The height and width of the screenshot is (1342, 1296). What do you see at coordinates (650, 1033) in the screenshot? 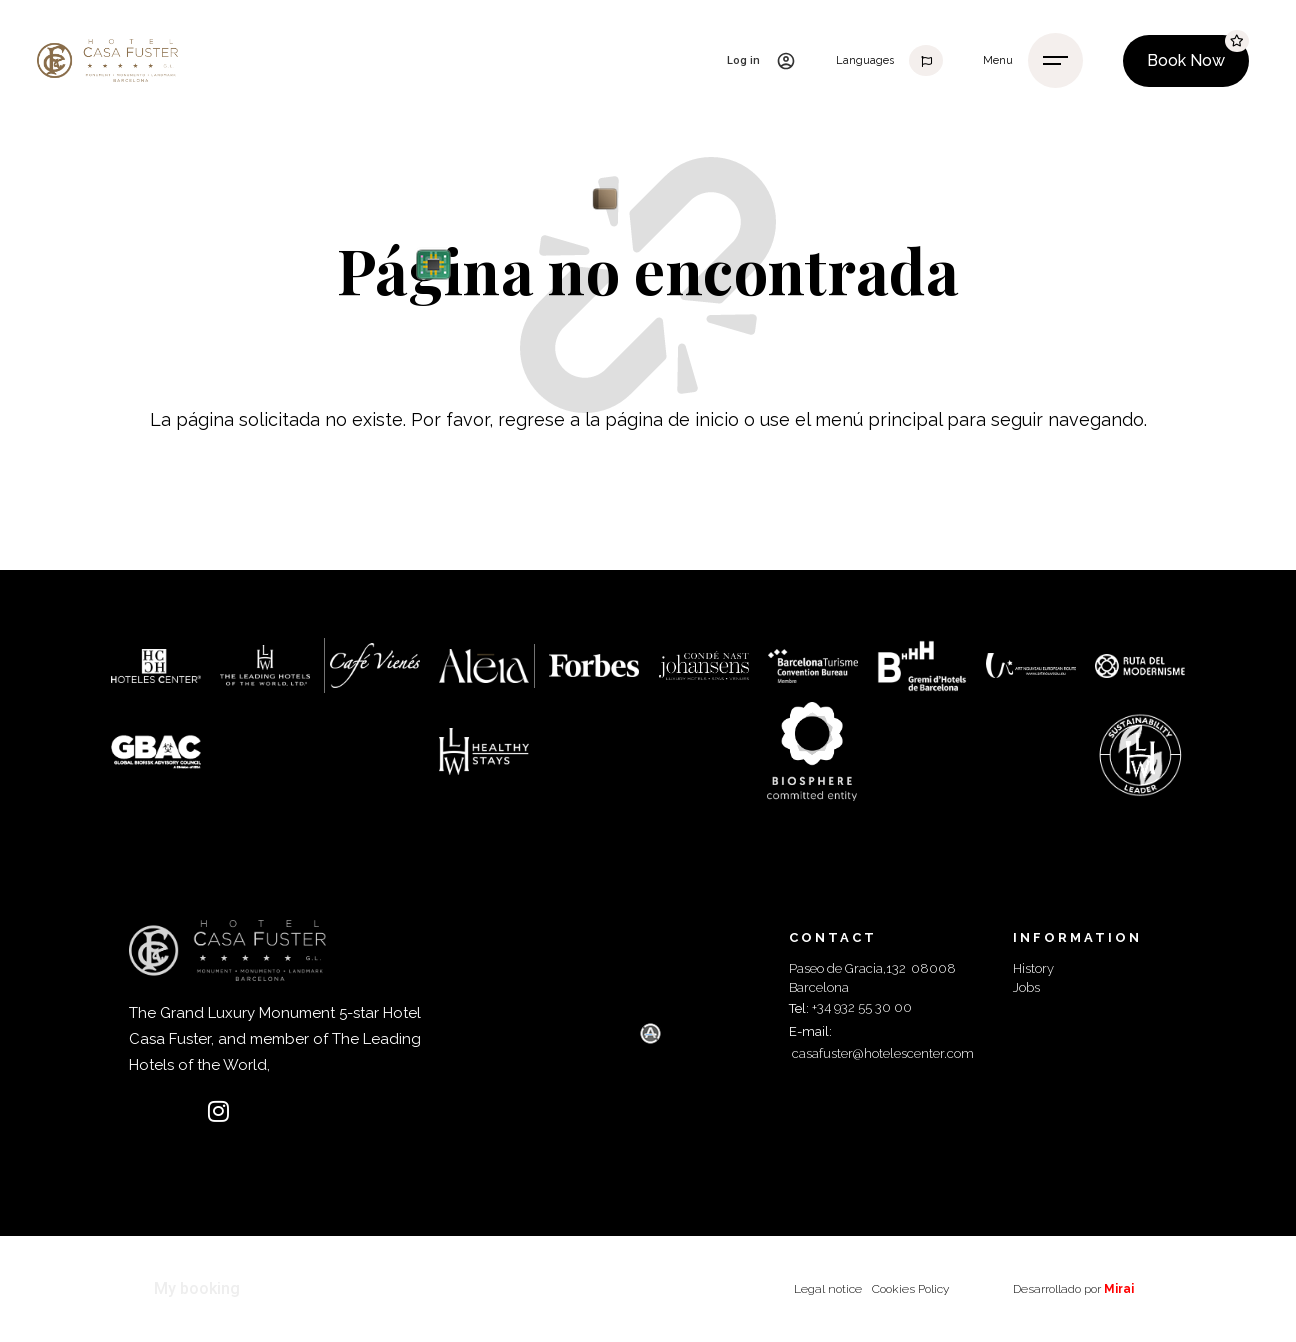
I see `open the software update manager` at bounding box center [650, 1033].